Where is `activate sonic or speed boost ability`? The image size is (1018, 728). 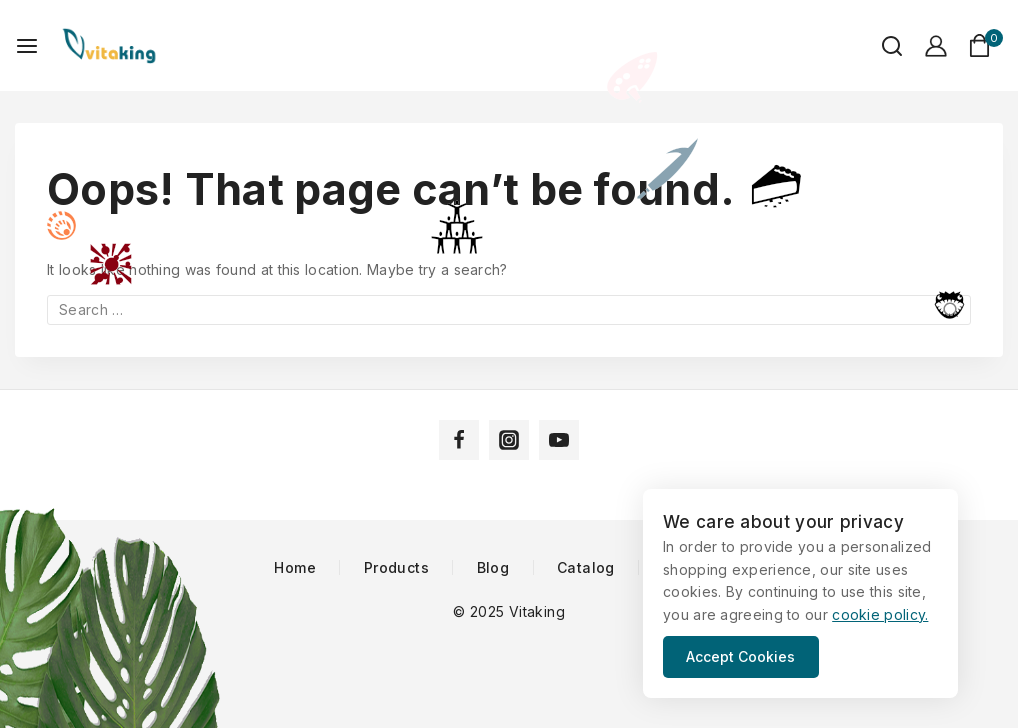 activate sonic or speed boost ability is located at coordinates (61, 225).